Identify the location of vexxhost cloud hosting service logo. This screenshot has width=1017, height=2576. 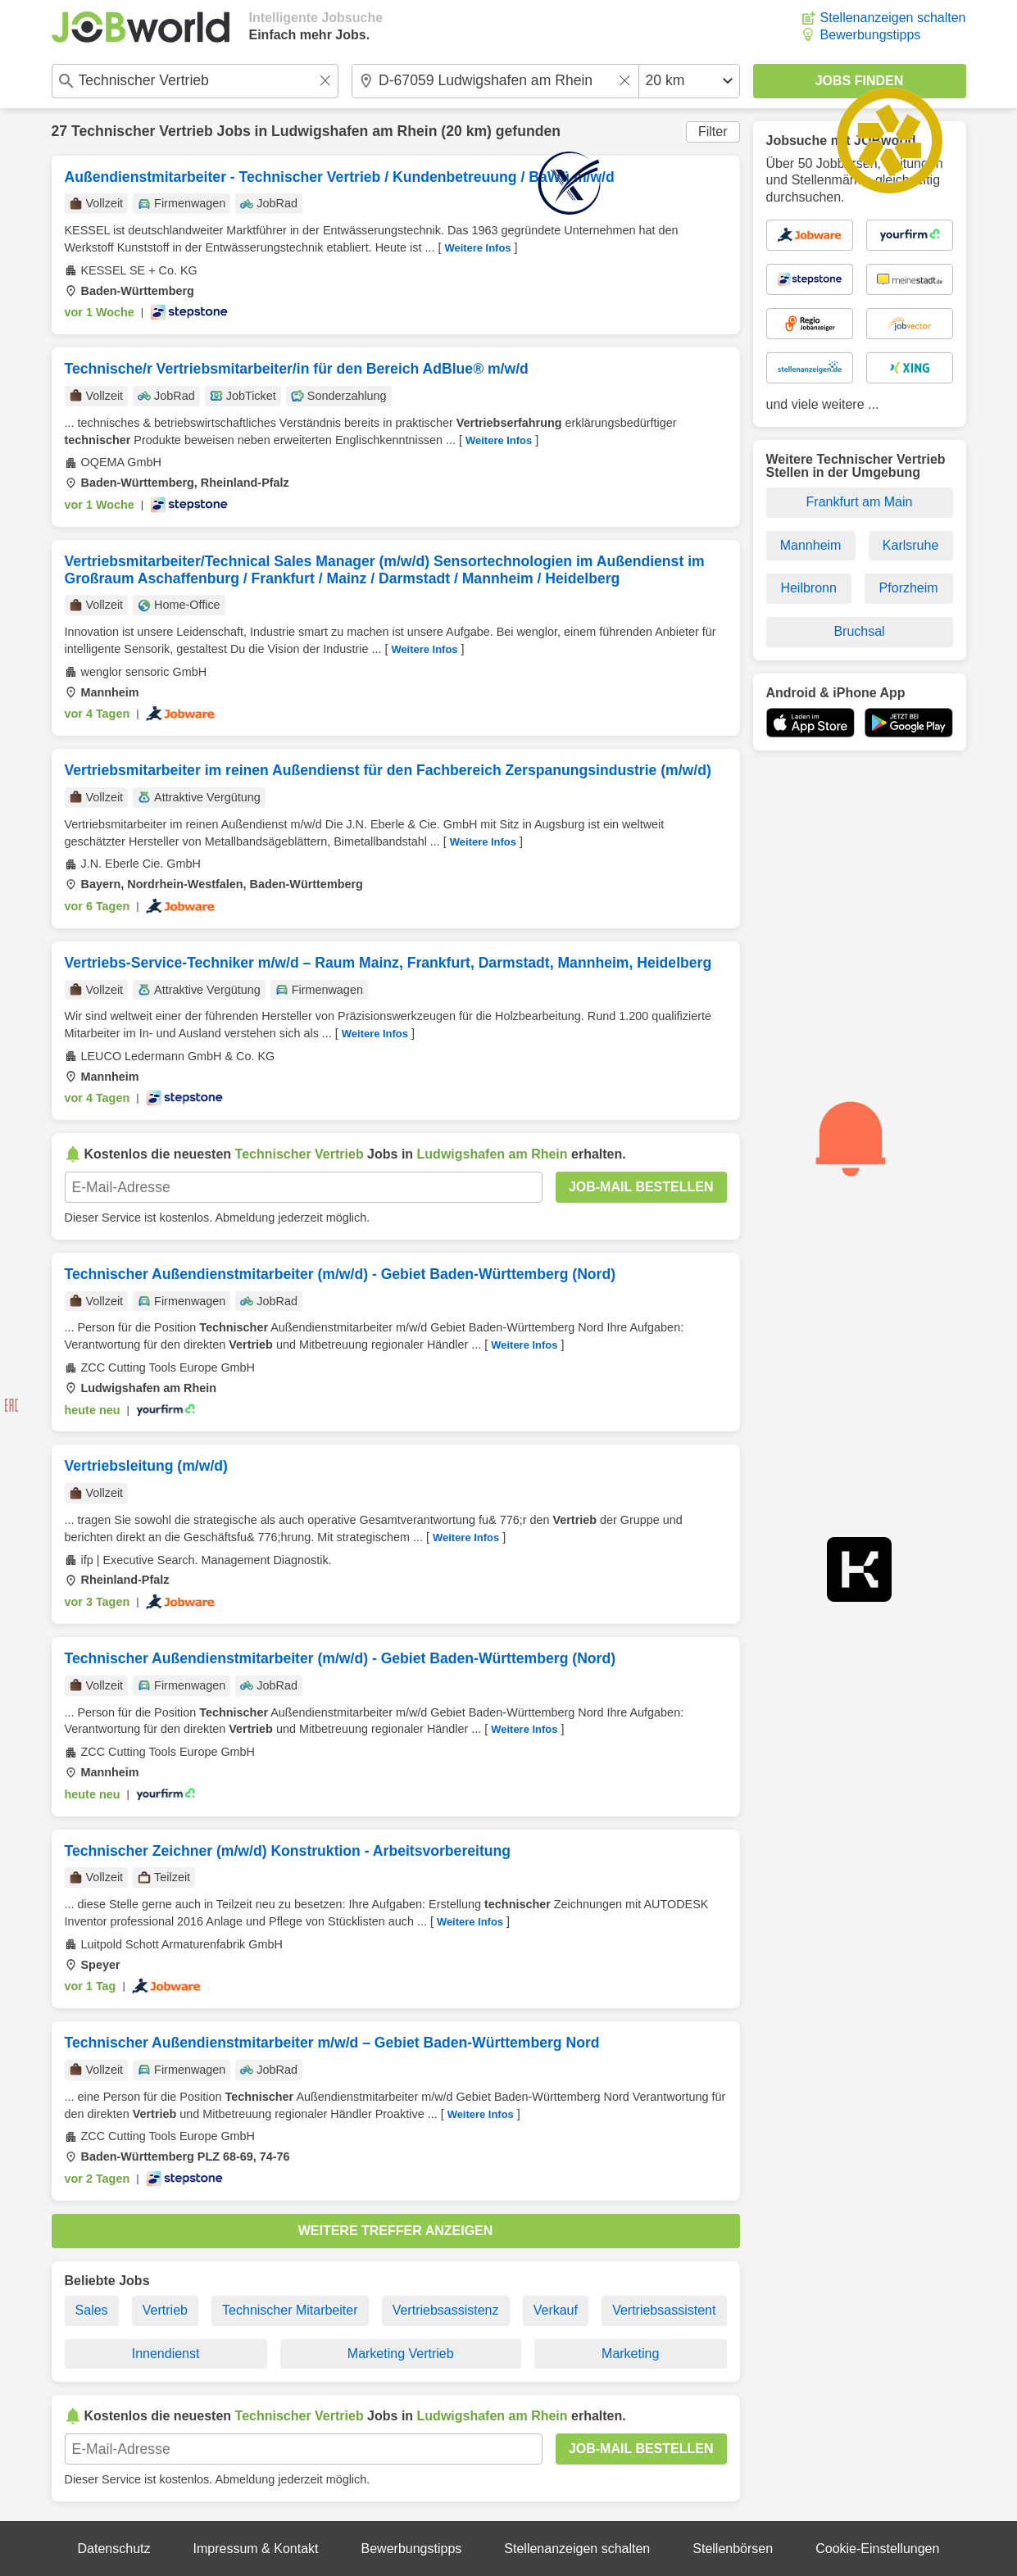
(569, 183).